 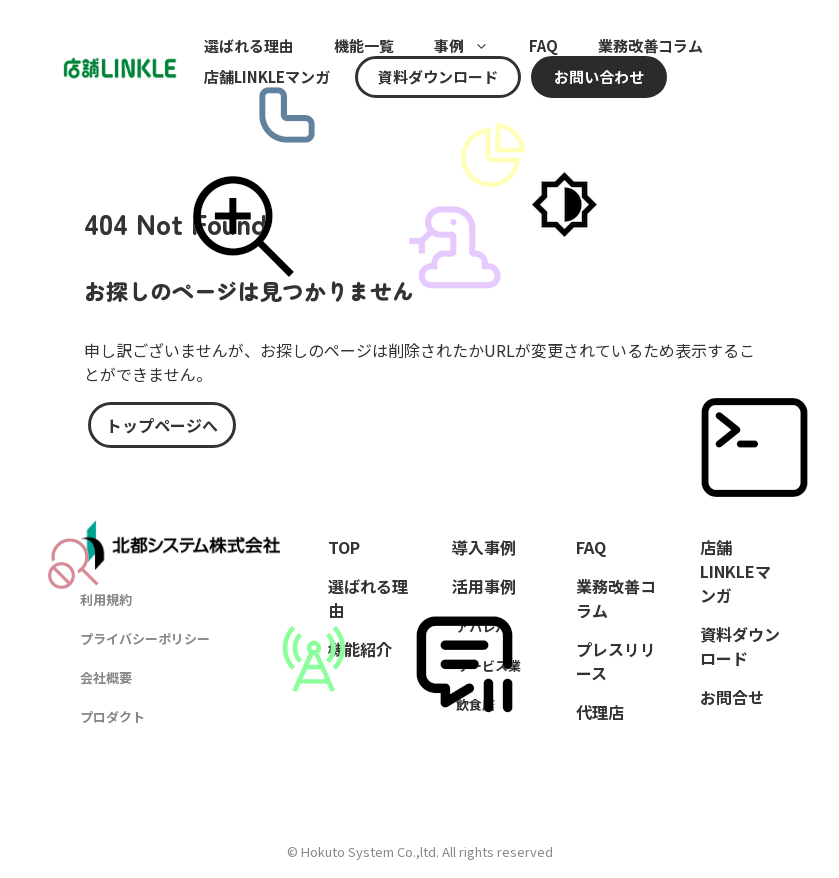 What do you see at coordinates (564, 204) in the screenshot?
I see `adjust screen brightness level` at bounding box center [564, 204].